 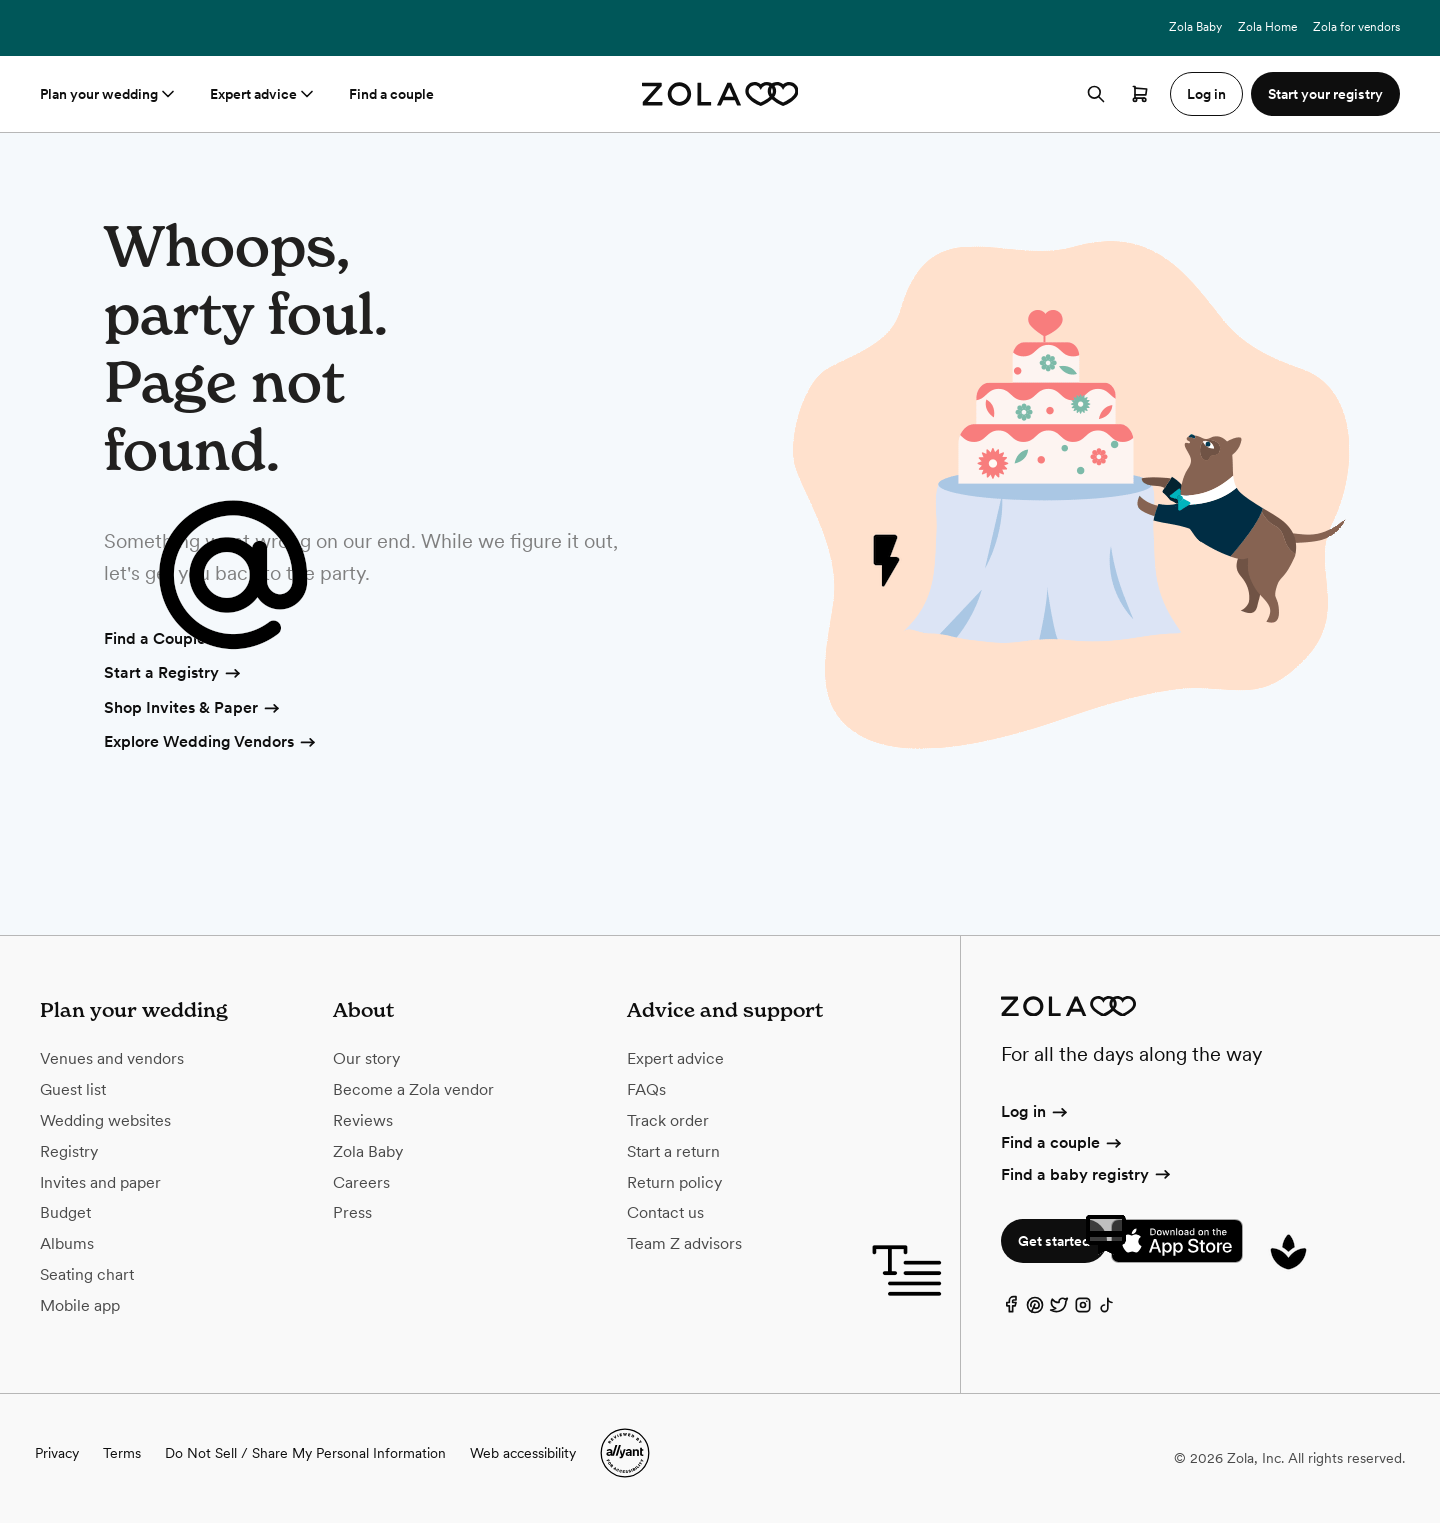 I want to click on view membership card details, so click(x=1106, y=1235).